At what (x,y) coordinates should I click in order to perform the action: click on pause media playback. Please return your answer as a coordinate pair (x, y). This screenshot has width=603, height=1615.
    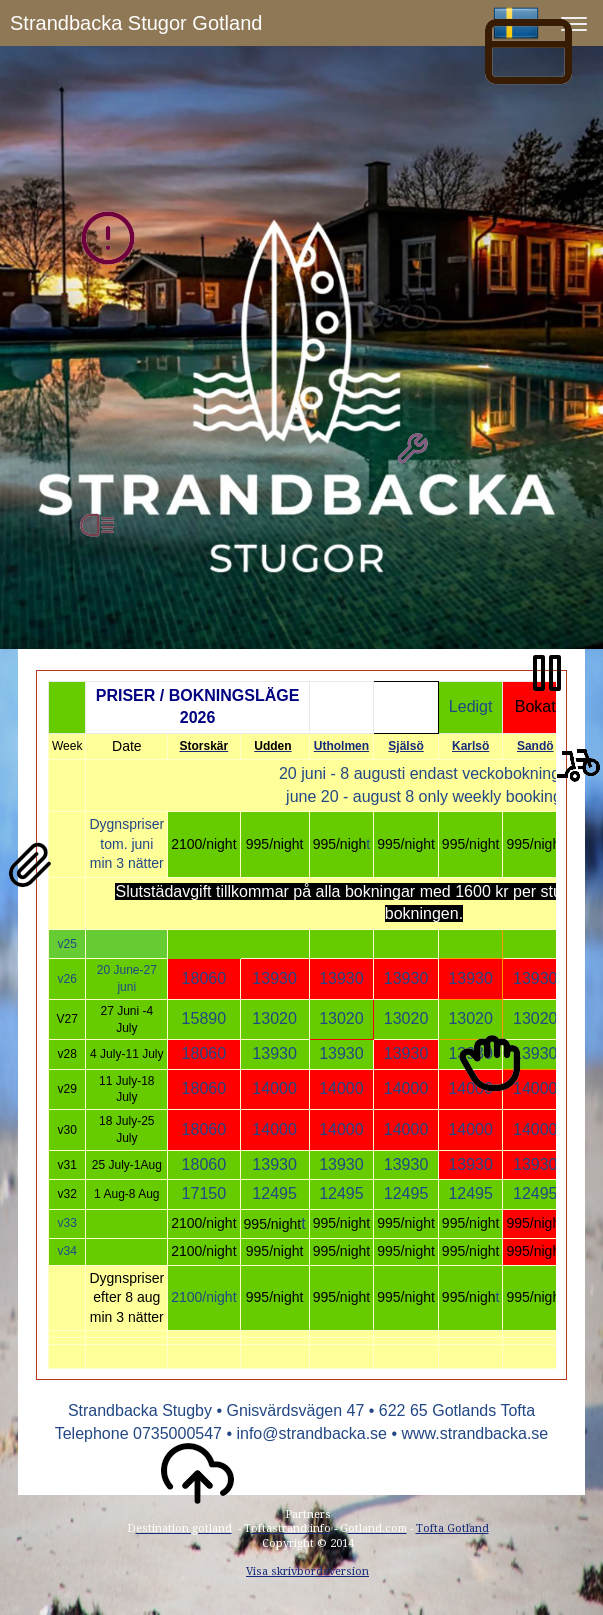
    Looking at the image, I should click on (547, 673).